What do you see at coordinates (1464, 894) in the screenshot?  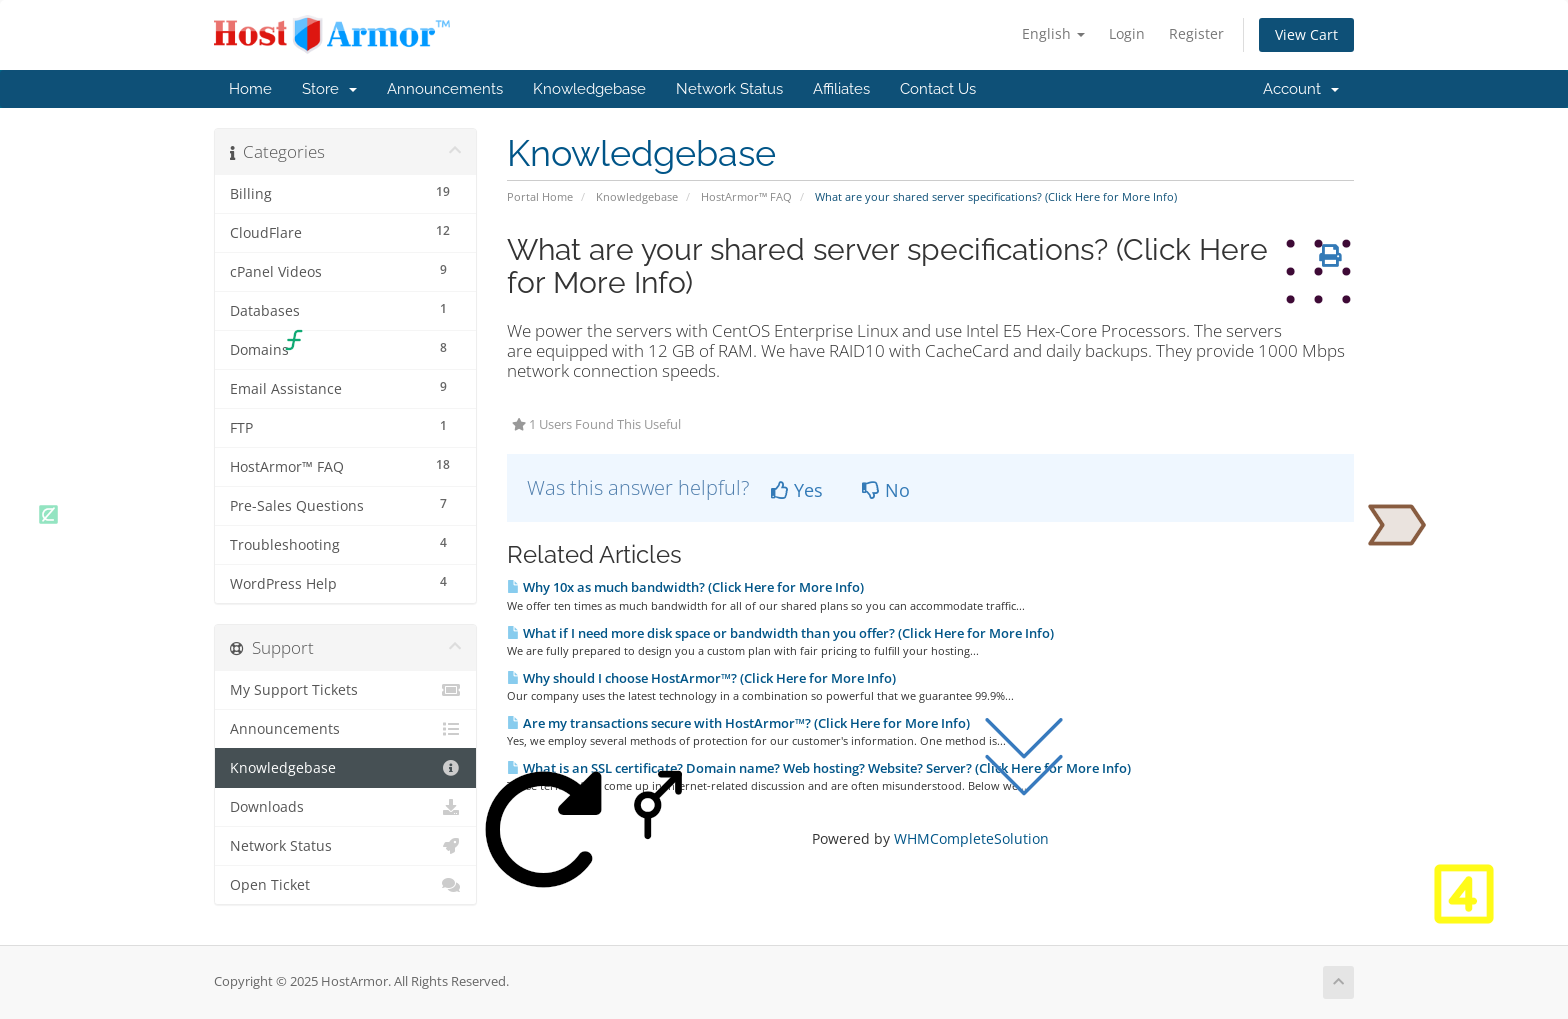 I see `select or navigate to item number four` at bounding box center [1464, 894].